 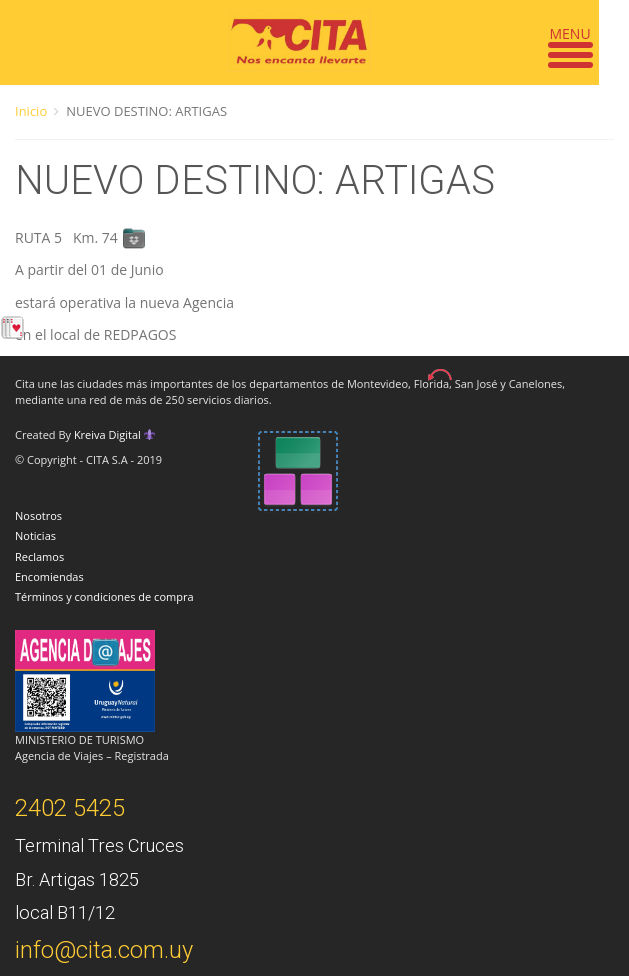 What do you see at coordinates (12, 327) in the screenshot?
I see `open solitaire card game` at bounding box center [12, 327].